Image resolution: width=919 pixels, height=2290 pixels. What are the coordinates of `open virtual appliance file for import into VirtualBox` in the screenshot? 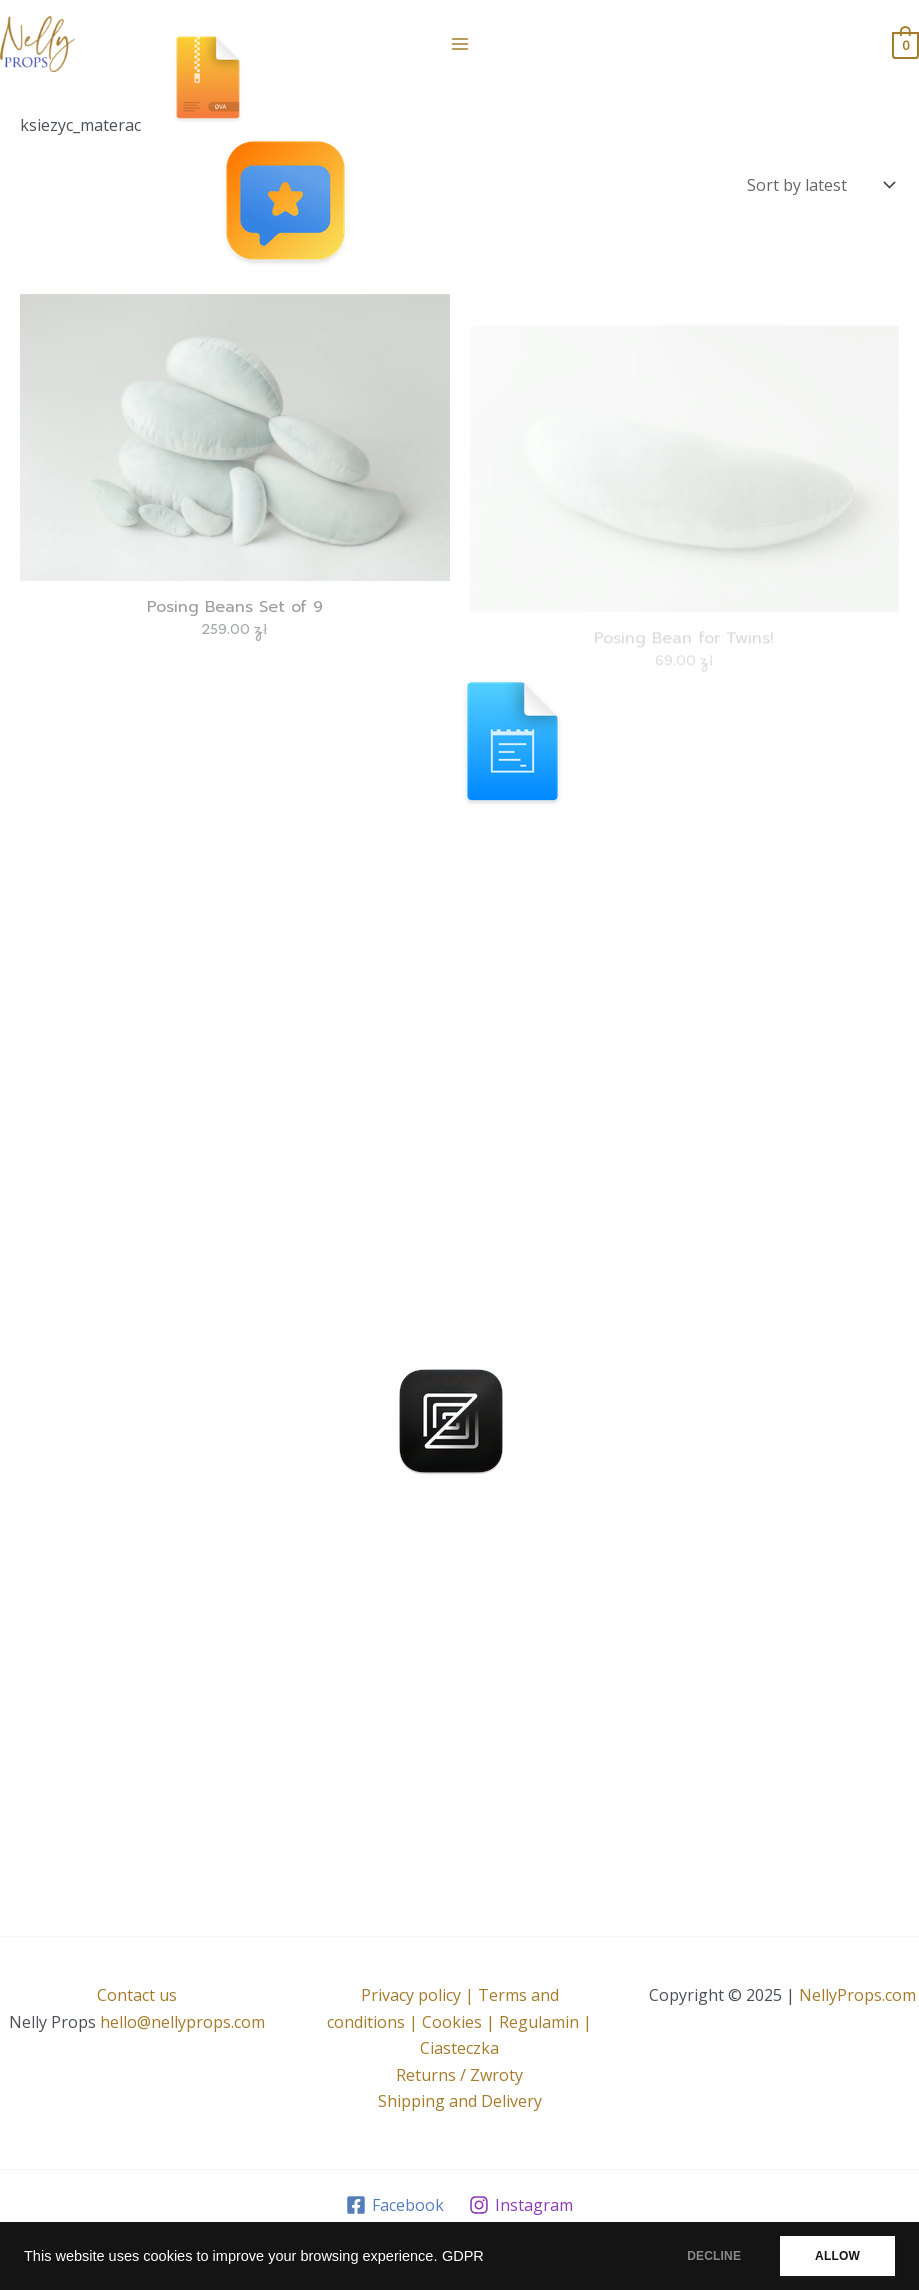 It's located at (208, 79).